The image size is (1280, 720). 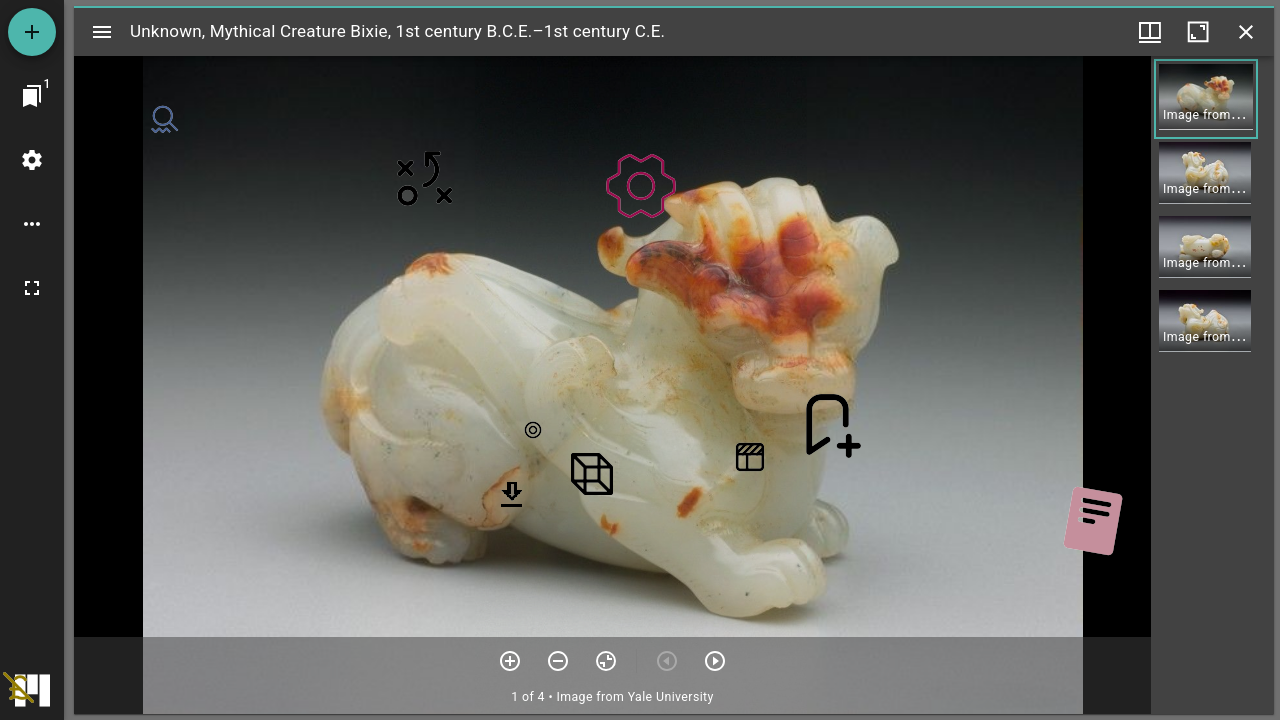 What do you see at coordinates (18, 687) in the screenshot?
I see `indicates british pound payment unavailable` at bounding box center [18, 687].